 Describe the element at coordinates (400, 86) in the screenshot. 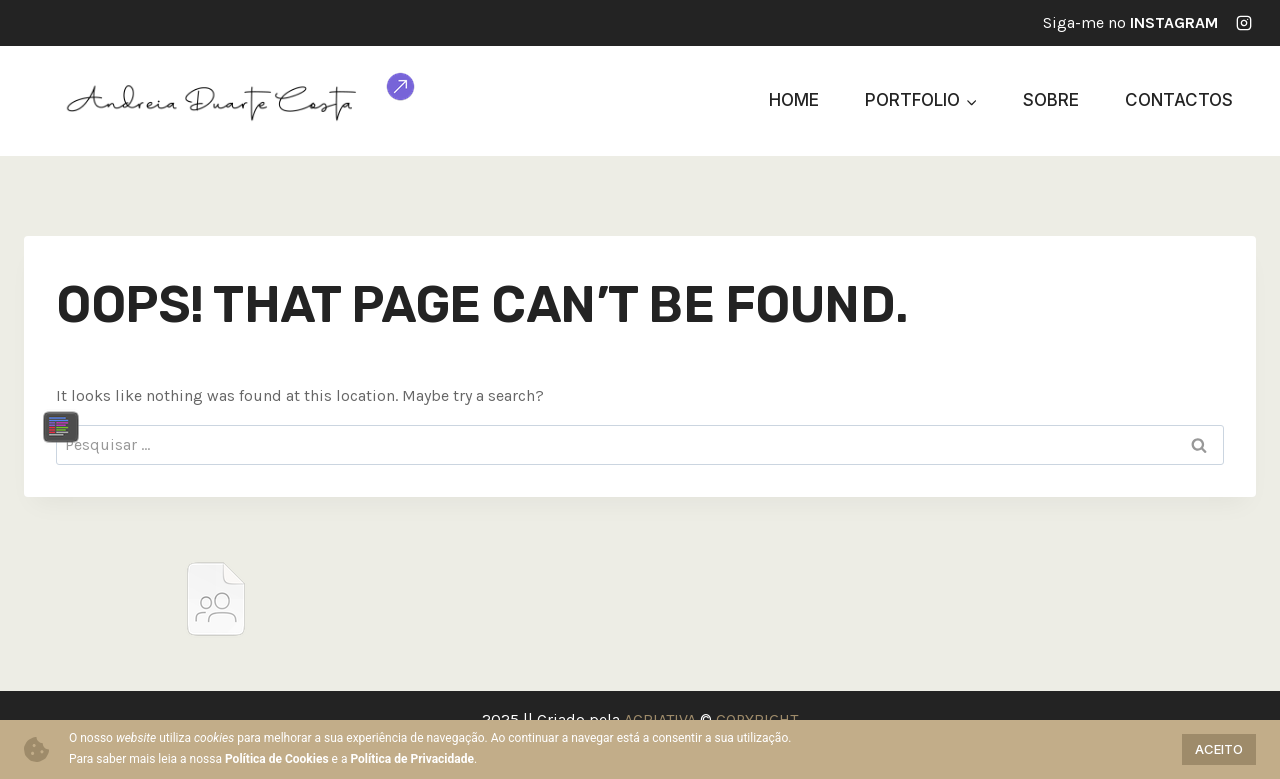

I see `indicates a symbolic link or shortcut to another file` at that location.